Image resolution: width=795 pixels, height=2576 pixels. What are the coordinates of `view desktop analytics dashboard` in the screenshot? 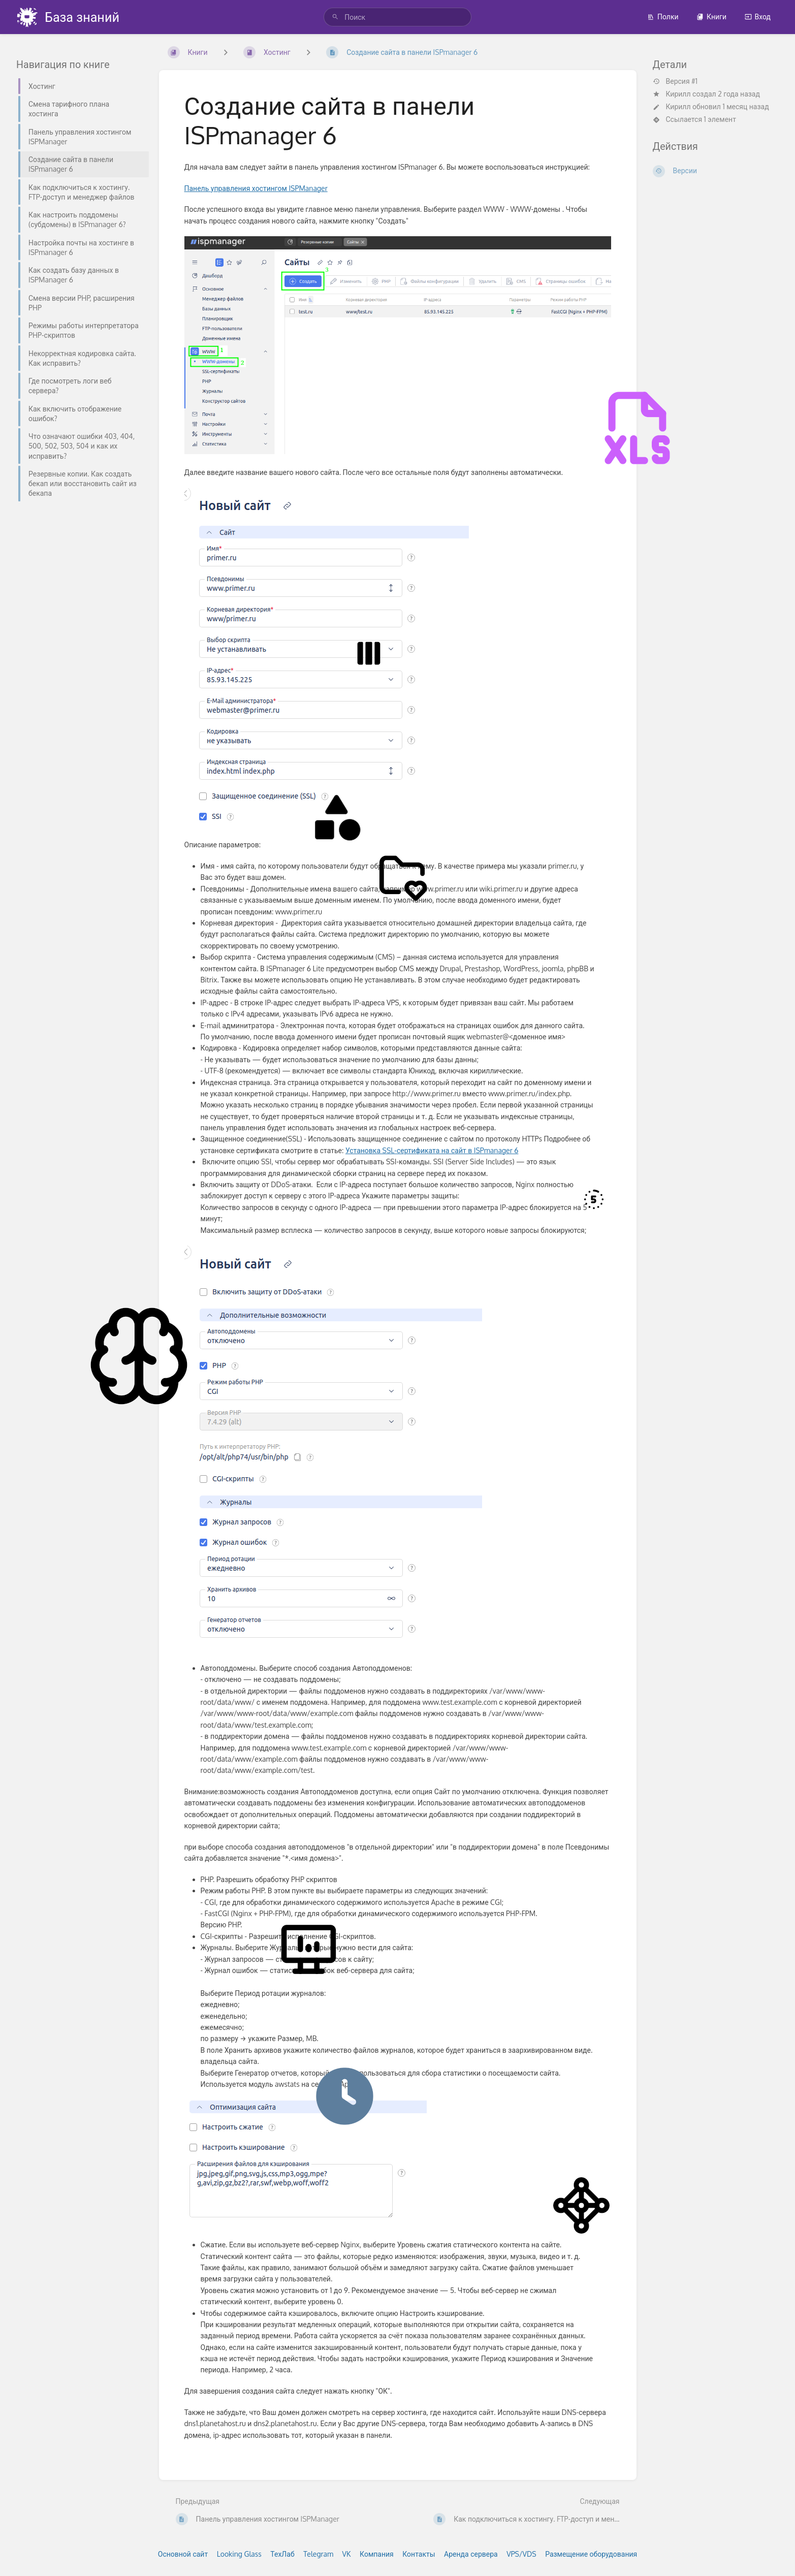 It's located at (308, 1949).